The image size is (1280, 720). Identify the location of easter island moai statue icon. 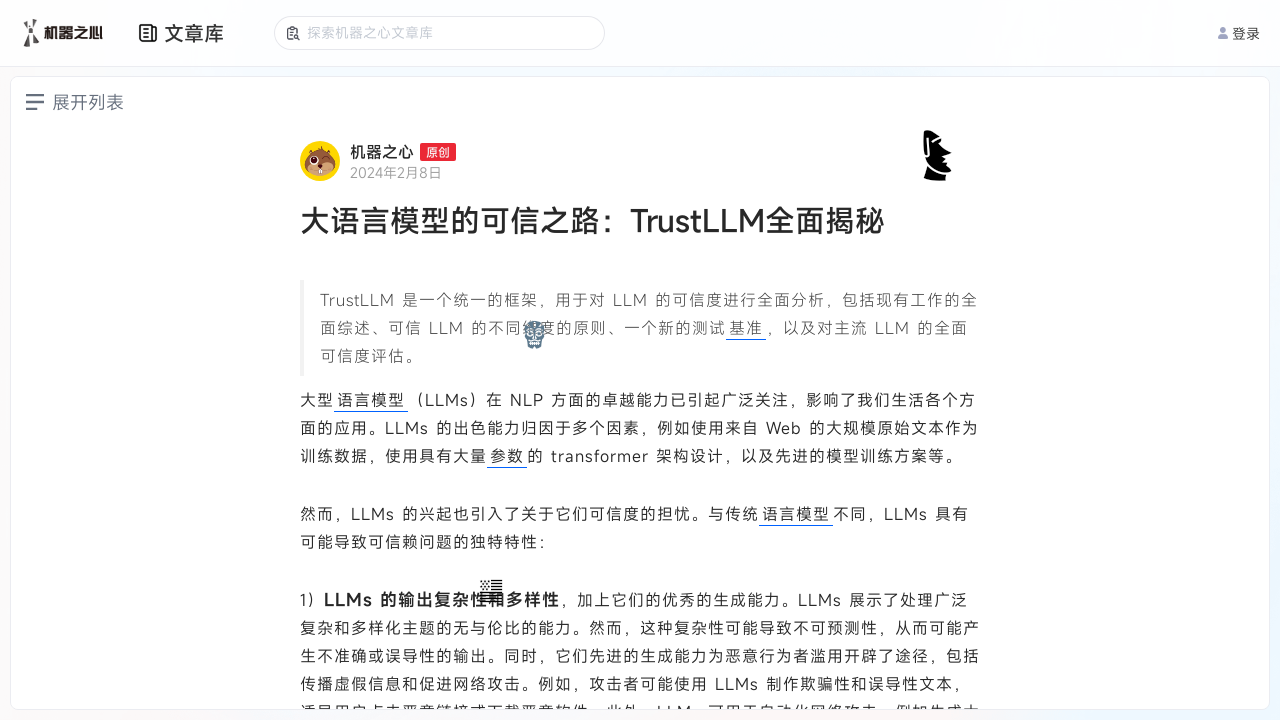
(937, 155).